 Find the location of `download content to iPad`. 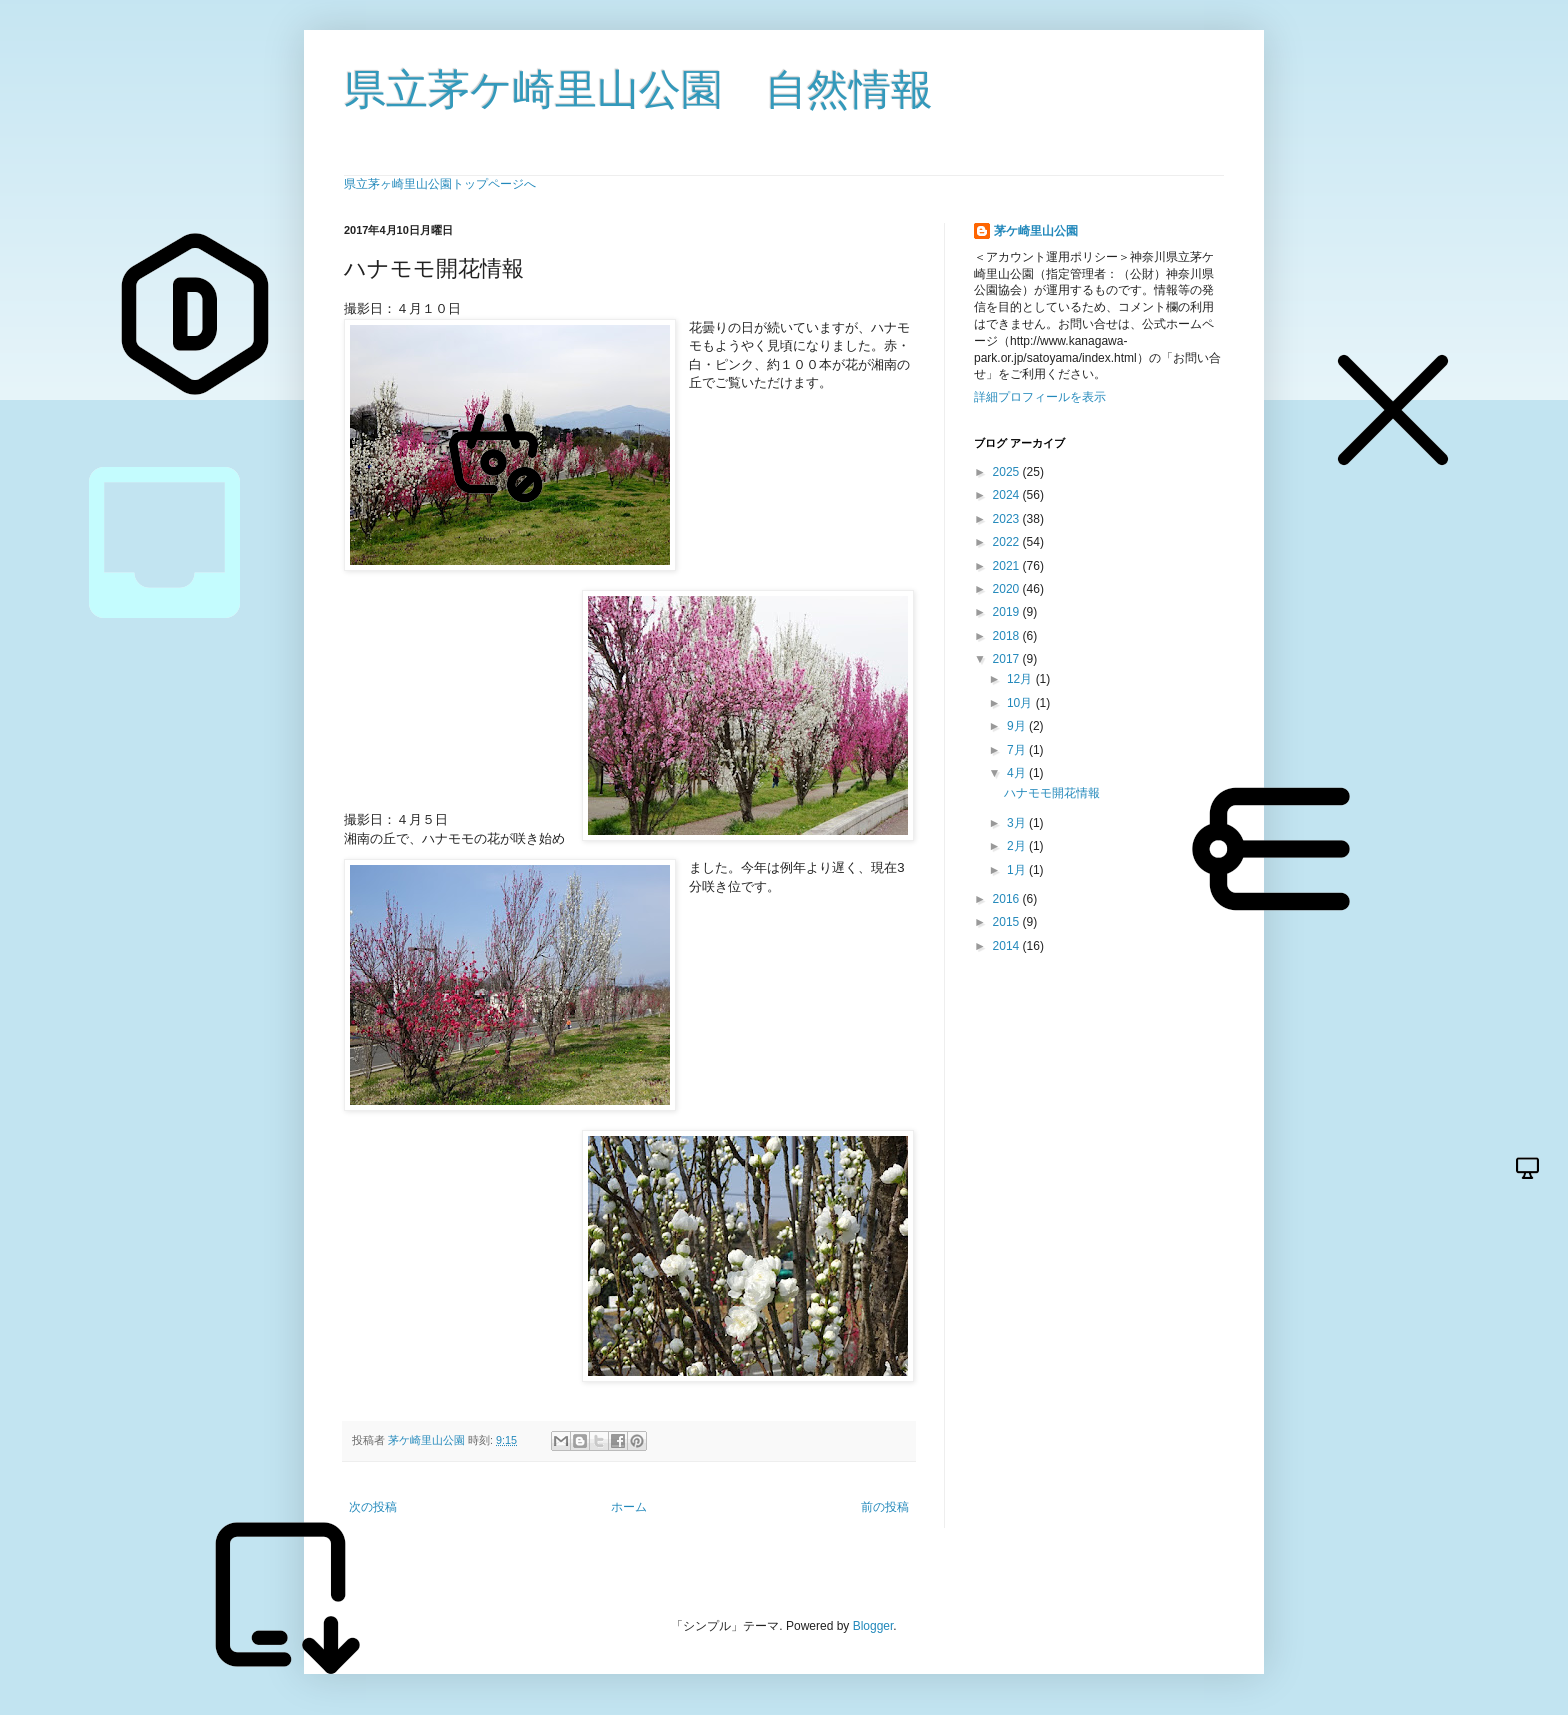

download content to iPad is located at coordinates (280, 1594).